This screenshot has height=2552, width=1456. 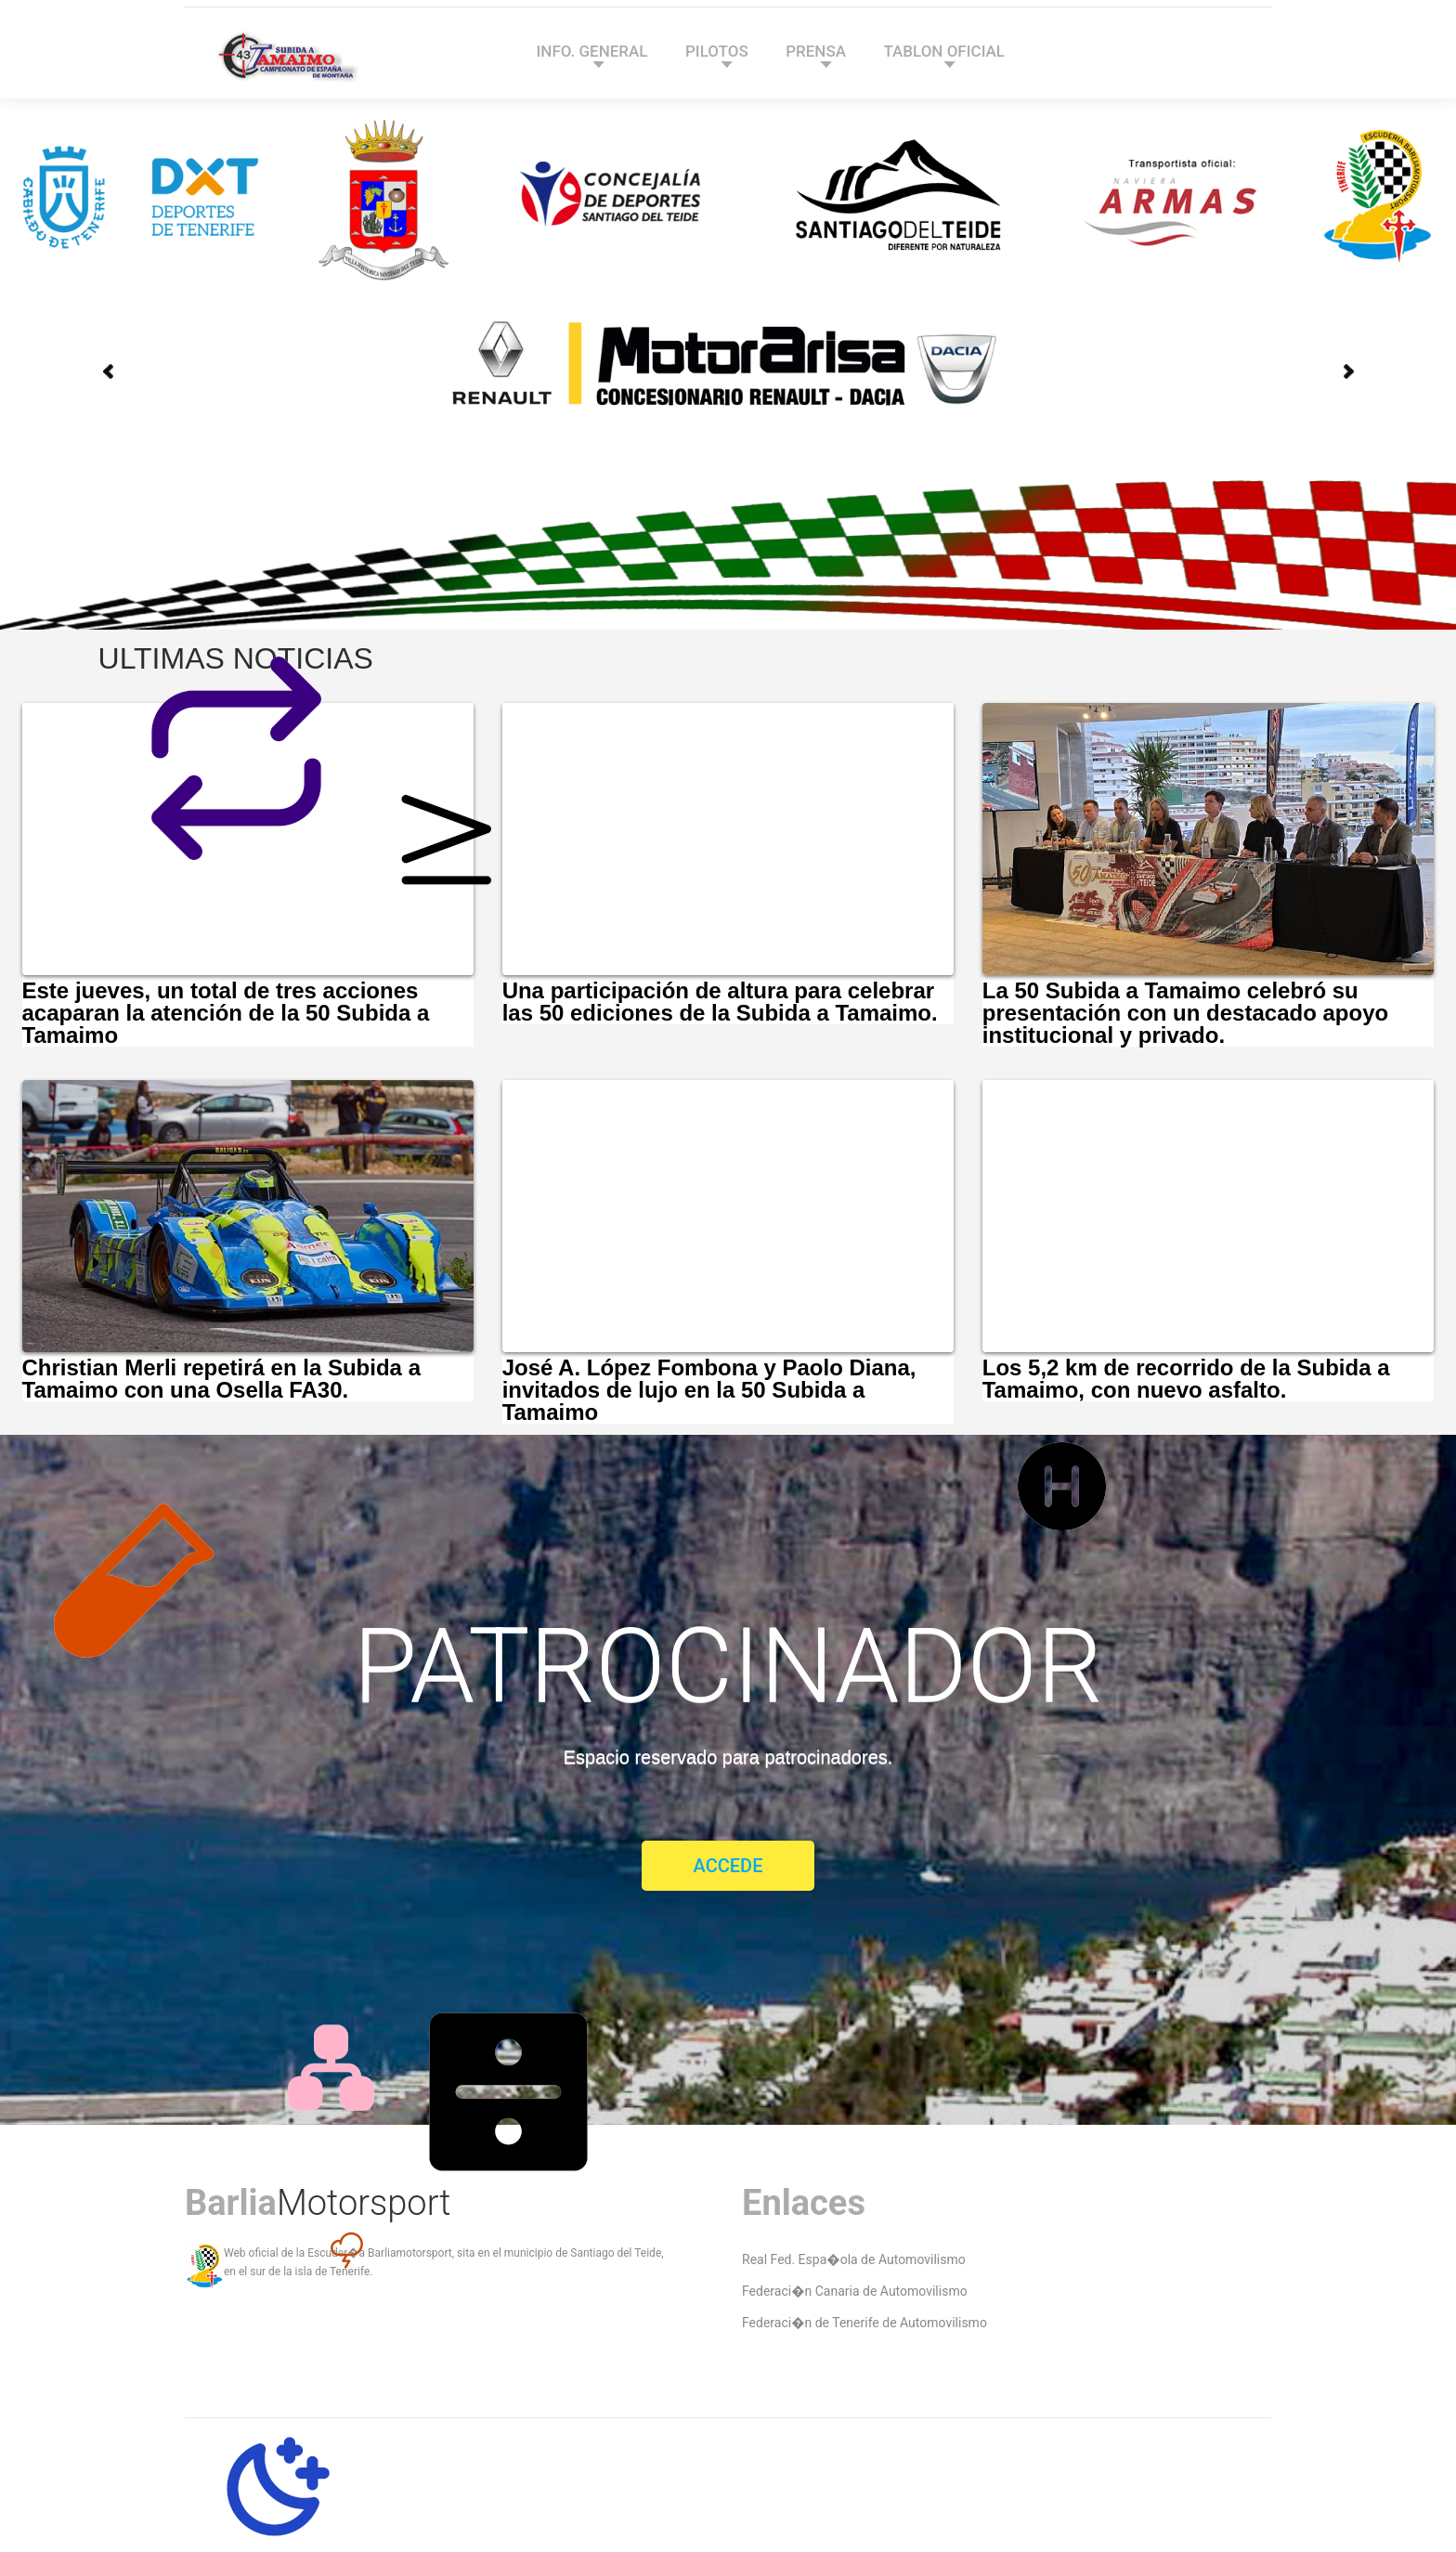 What do you see at coordinates (346, 2249) in the screenshot?
I see `indicates thunderstorm or severe weather conditions` at bounding box center [346, 2249].